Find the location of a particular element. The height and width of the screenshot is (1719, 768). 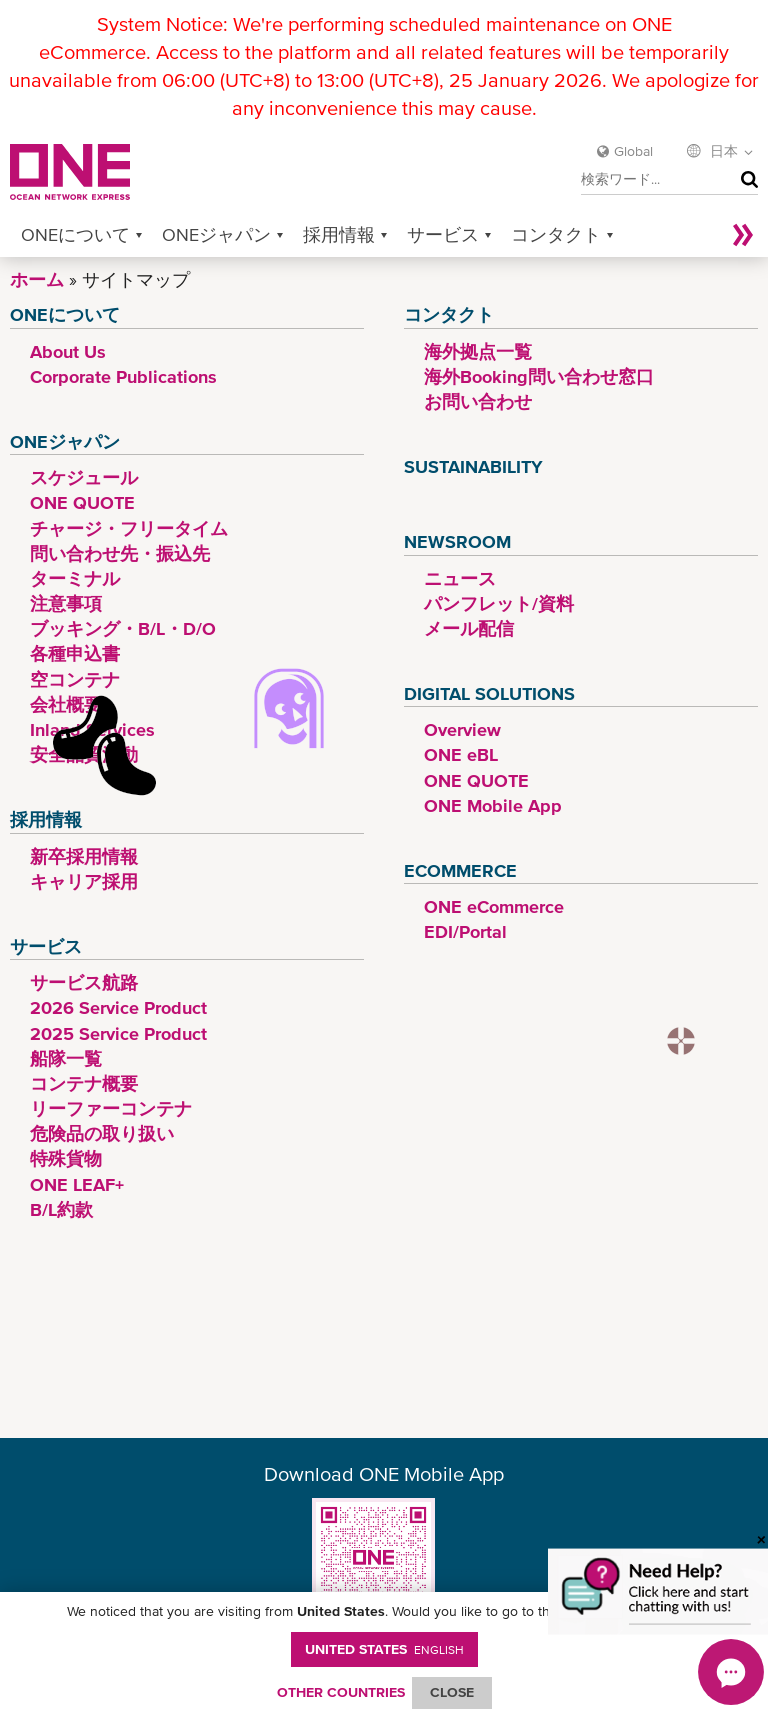

target or crosshair indicator is located at coordinates (681, 1041).